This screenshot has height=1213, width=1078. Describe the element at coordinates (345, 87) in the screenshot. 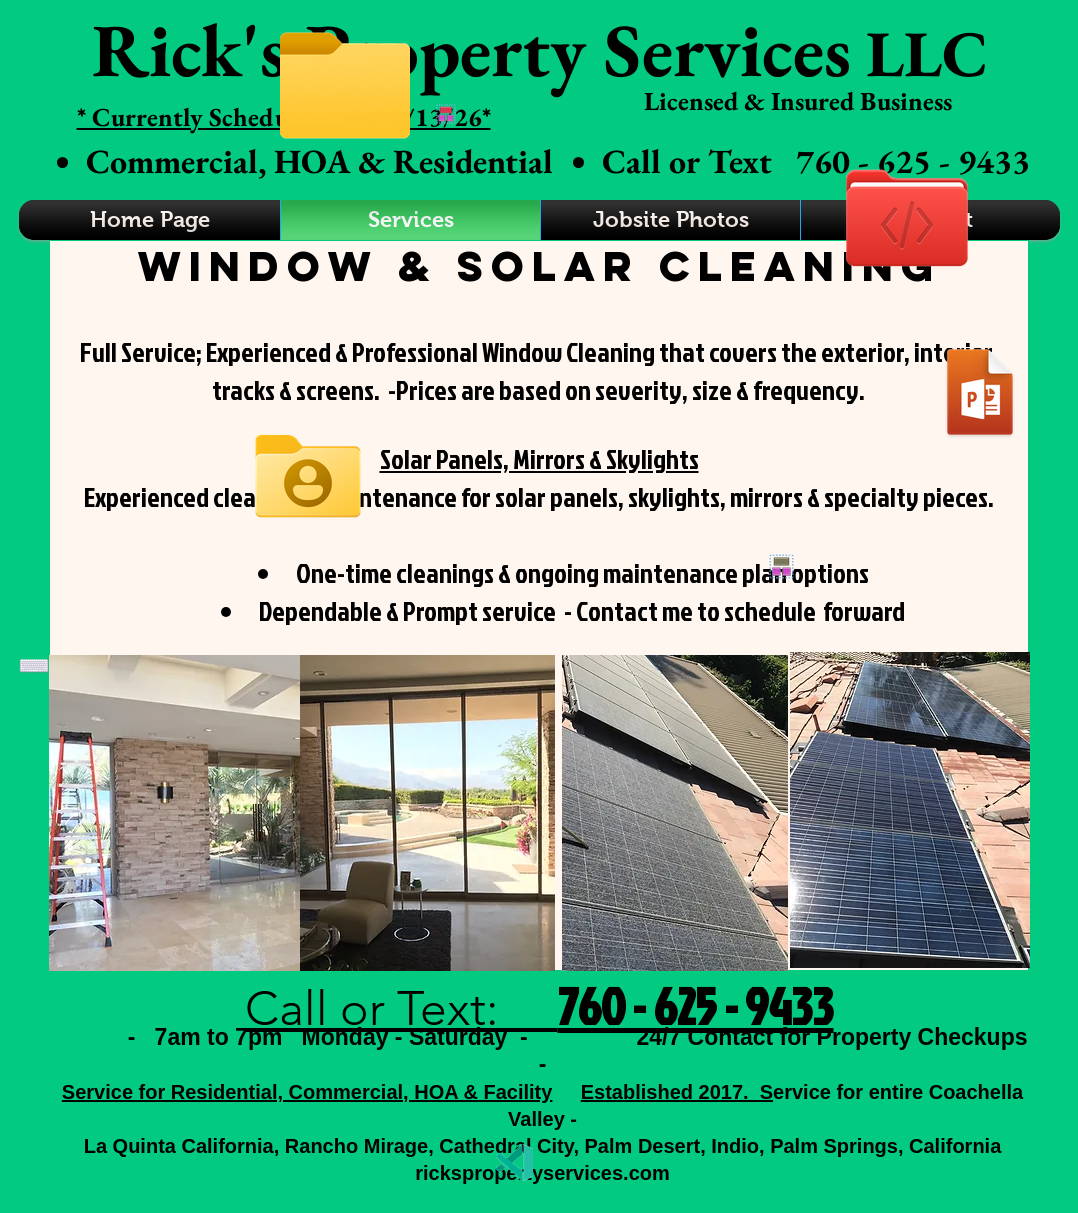

I see `open a folder to view its contents` at that location.